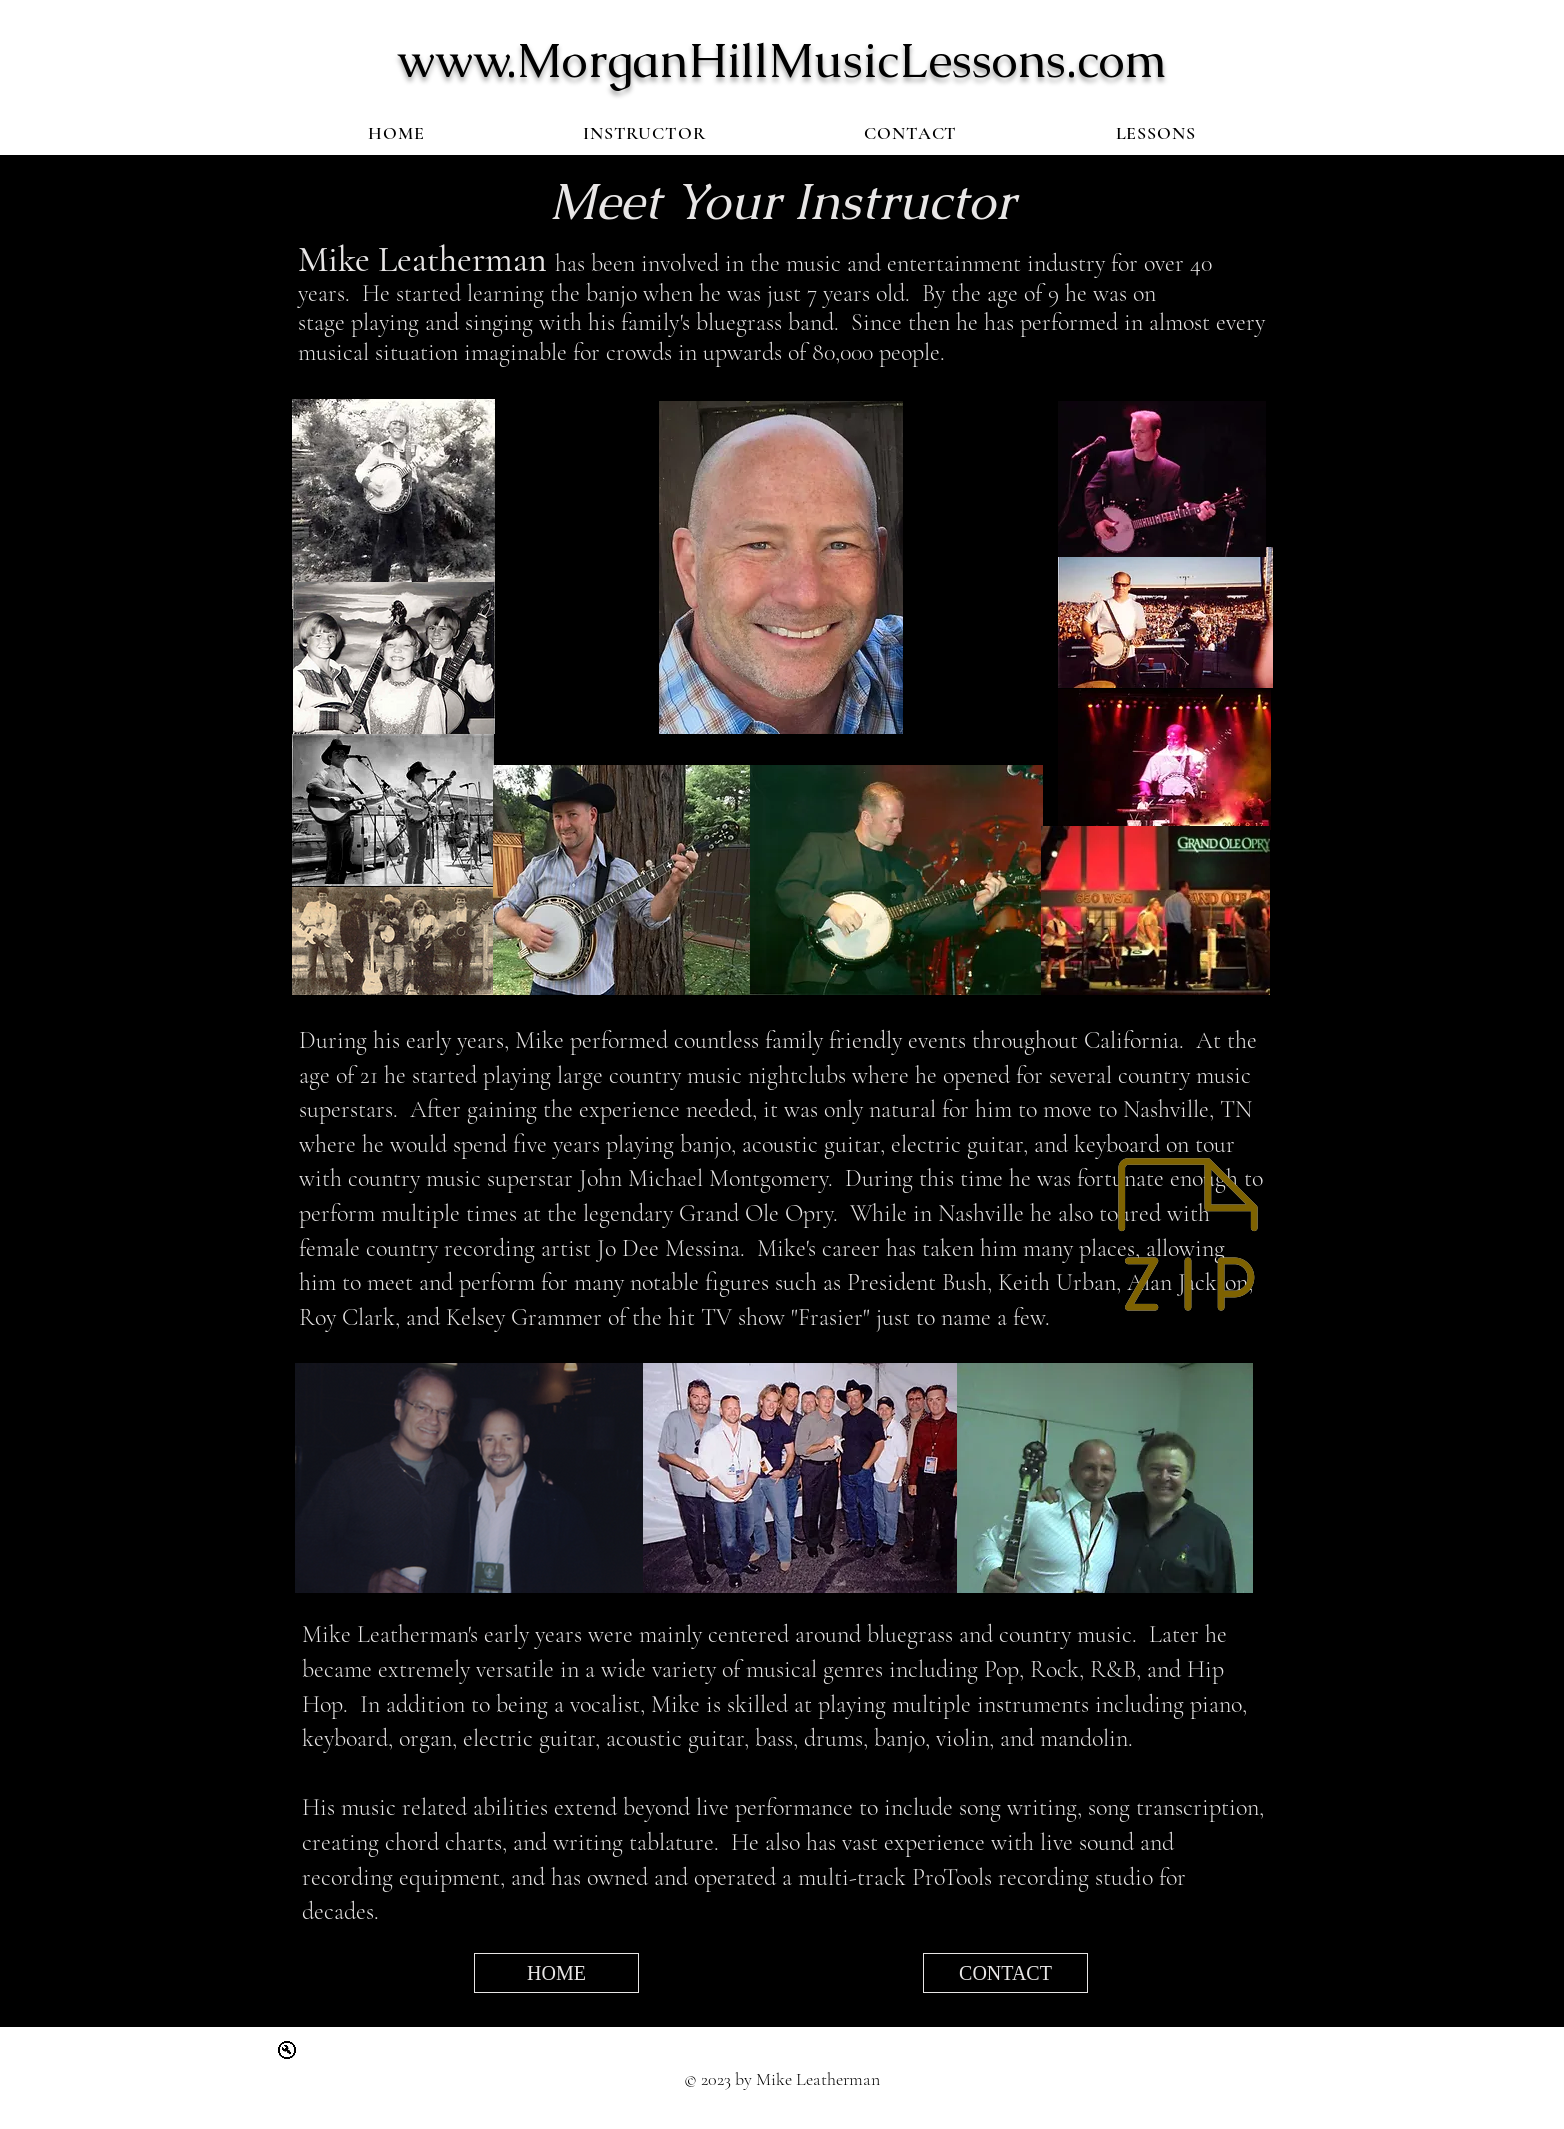 The height and width of the screenshot is (2129, 1564). I want to click on access settings or configuration options, so click(287, 2050).